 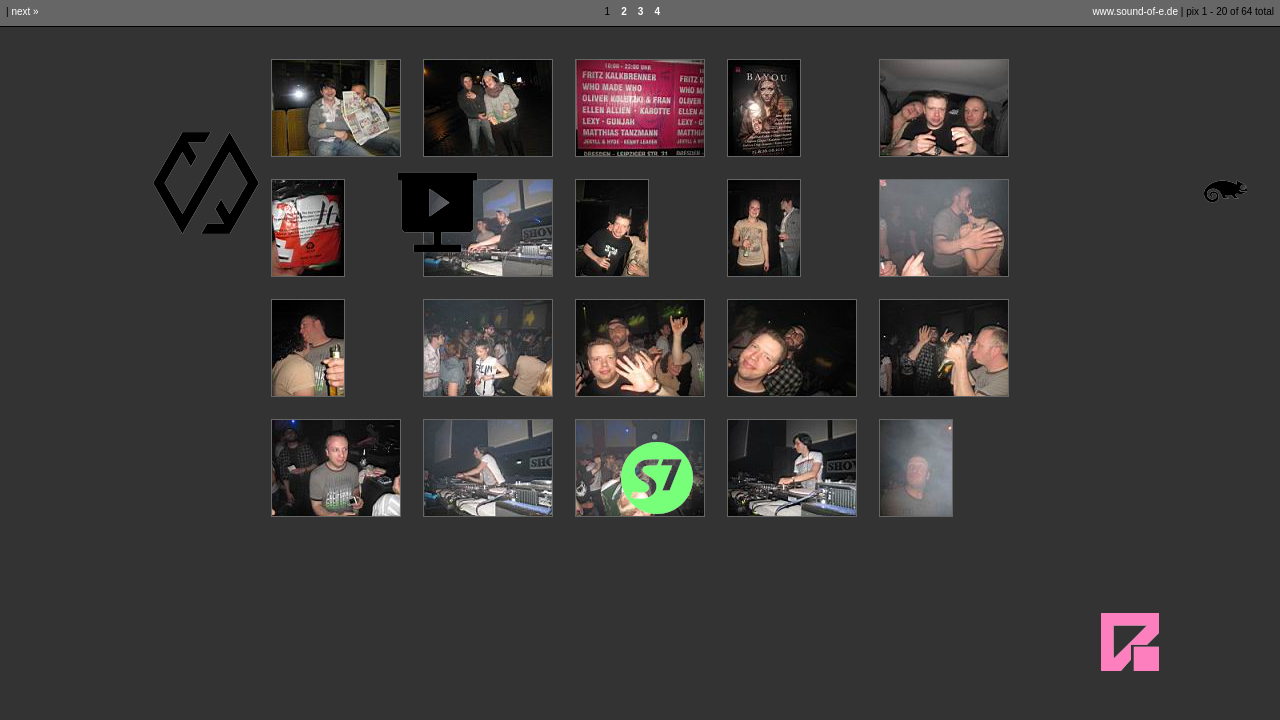 I want to click on s7 airlines logo, so click(x=657, y=478).